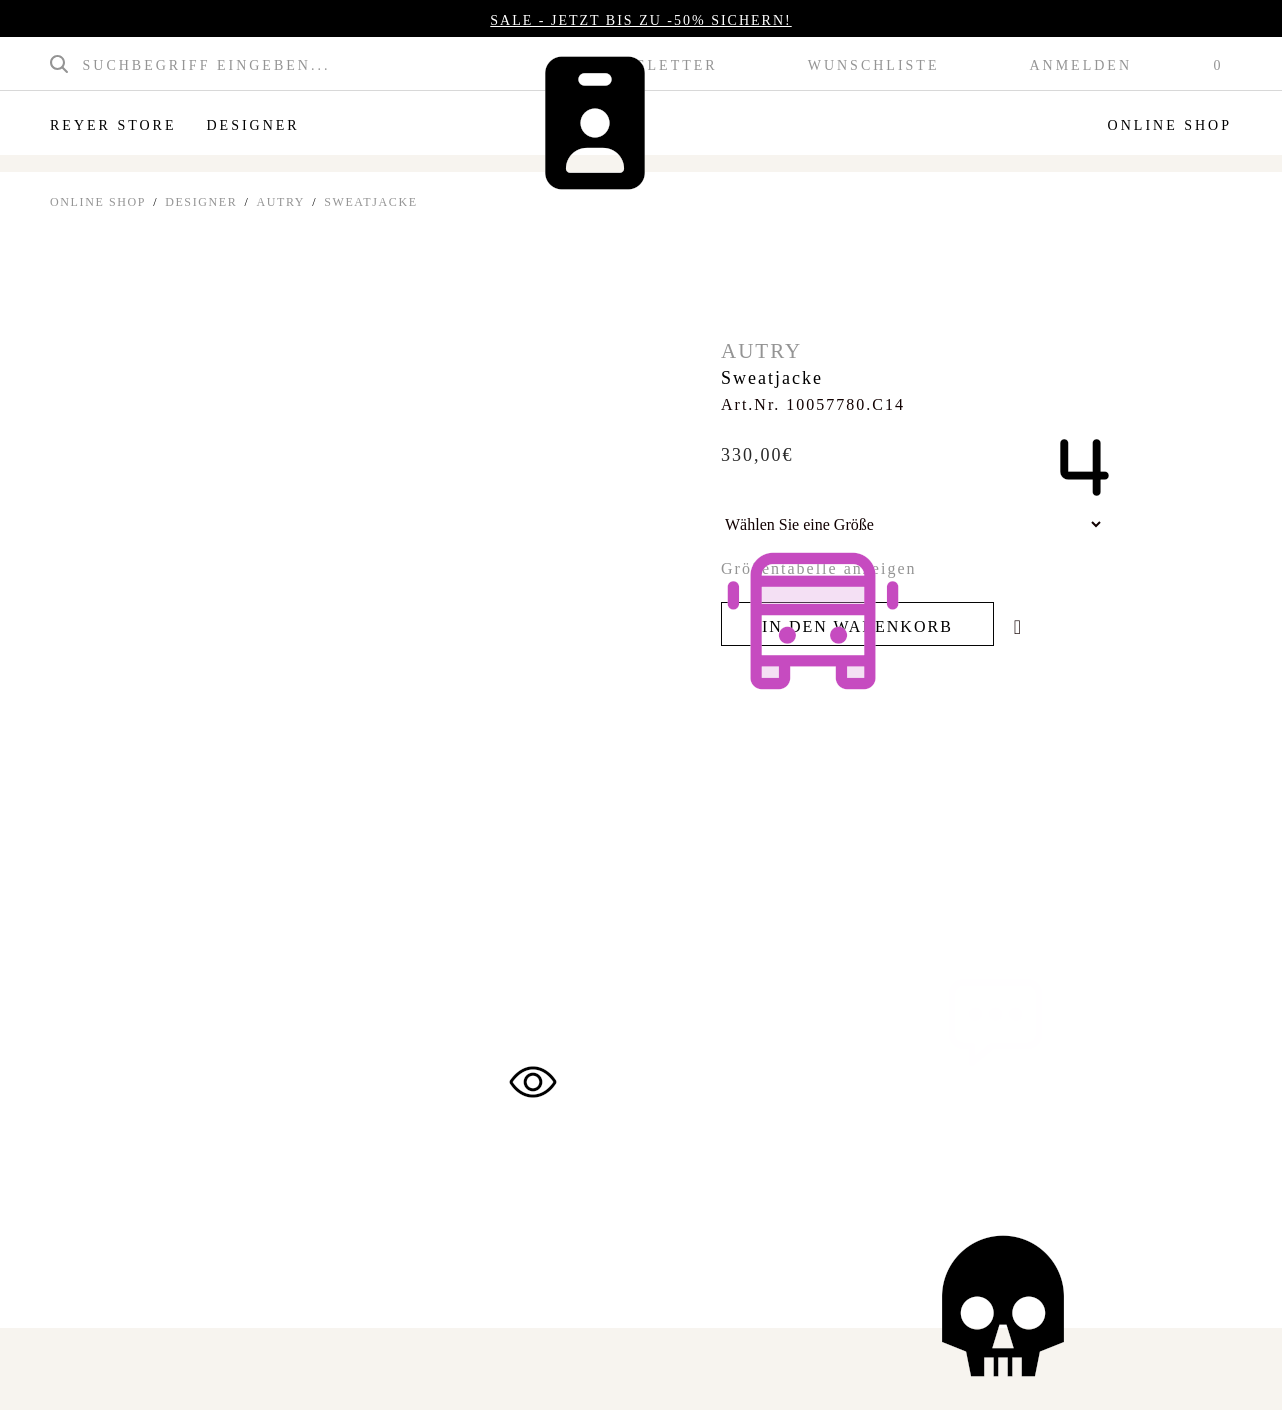 This screenshot has height=1410, width=1282. Describe the element at coordinates (995, 1022) in the screenshot. I see `open chat or messaging` at that location.